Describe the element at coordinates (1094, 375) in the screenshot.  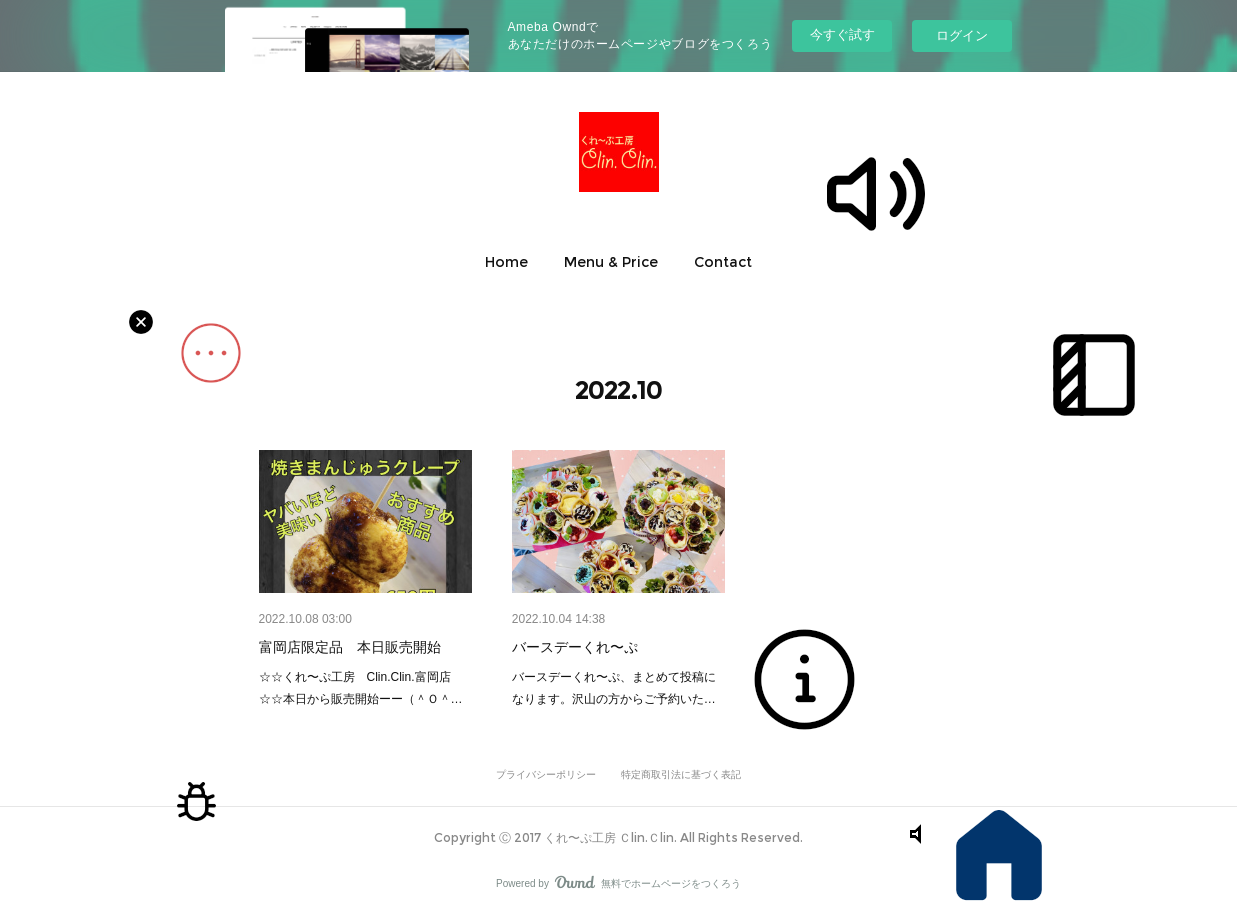
I see `freeze the left column in a spreadsheet` at that location.